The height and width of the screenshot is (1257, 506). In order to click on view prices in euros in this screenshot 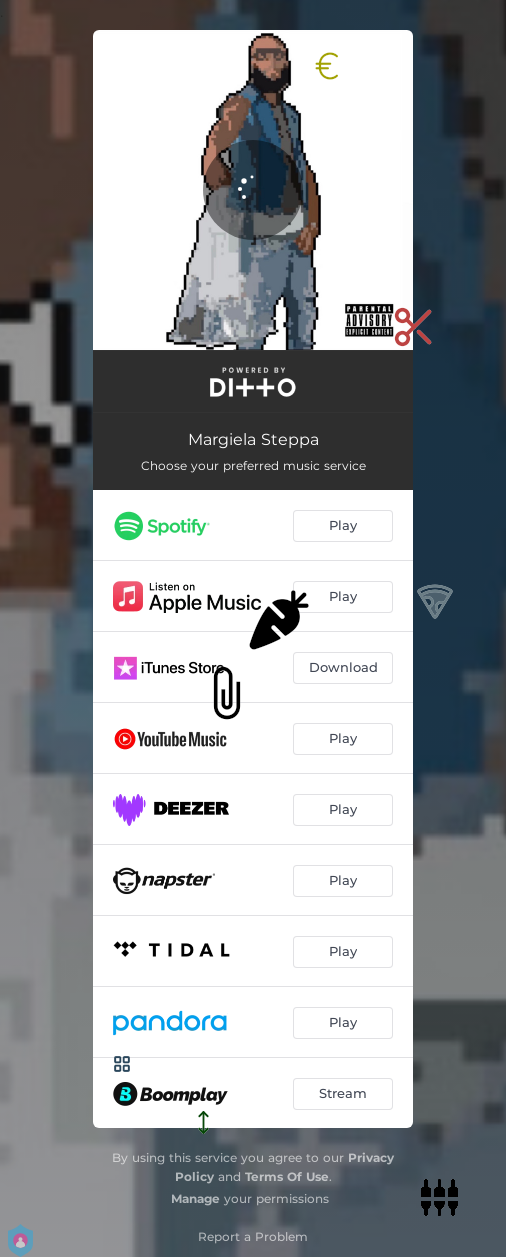, I will do `click(329, 66)`.